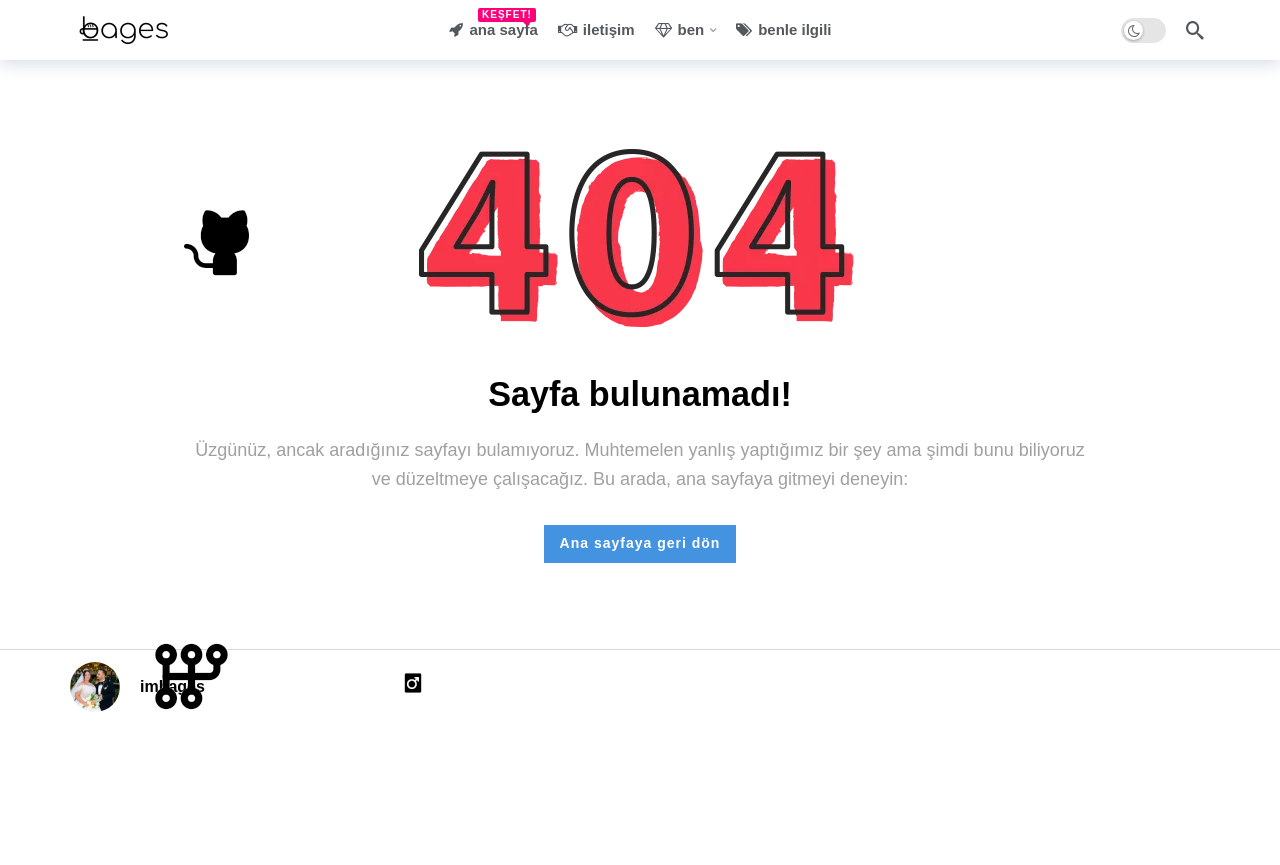 The height and width of the screenshot is (865, 1280). I want to click on select manual transmission mode, so click(191, 676).